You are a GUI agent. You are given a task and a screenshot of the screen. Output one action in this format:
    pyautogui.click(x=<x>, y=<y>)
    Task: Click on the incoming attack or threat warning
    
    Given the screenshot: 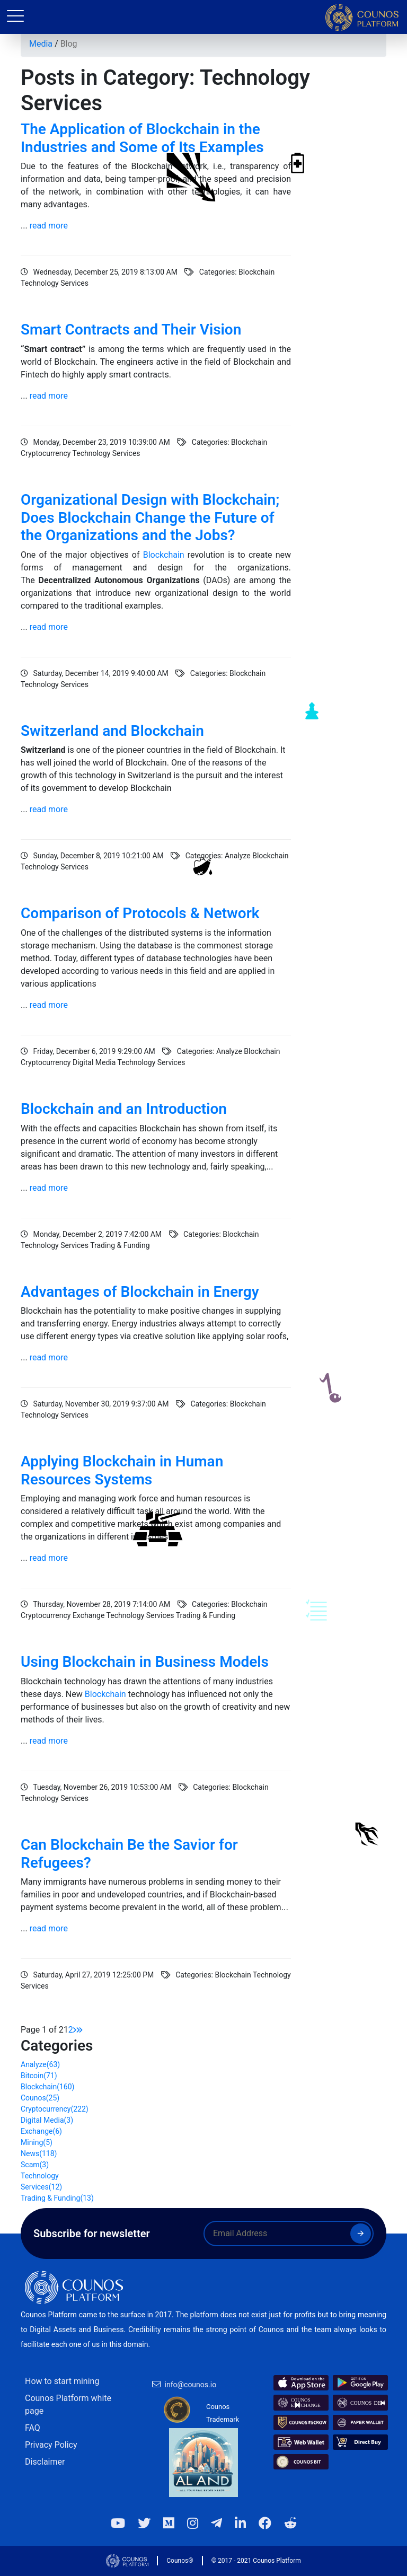 What is the action you would take?
    pyautogui.click(x=191, y=177)
    